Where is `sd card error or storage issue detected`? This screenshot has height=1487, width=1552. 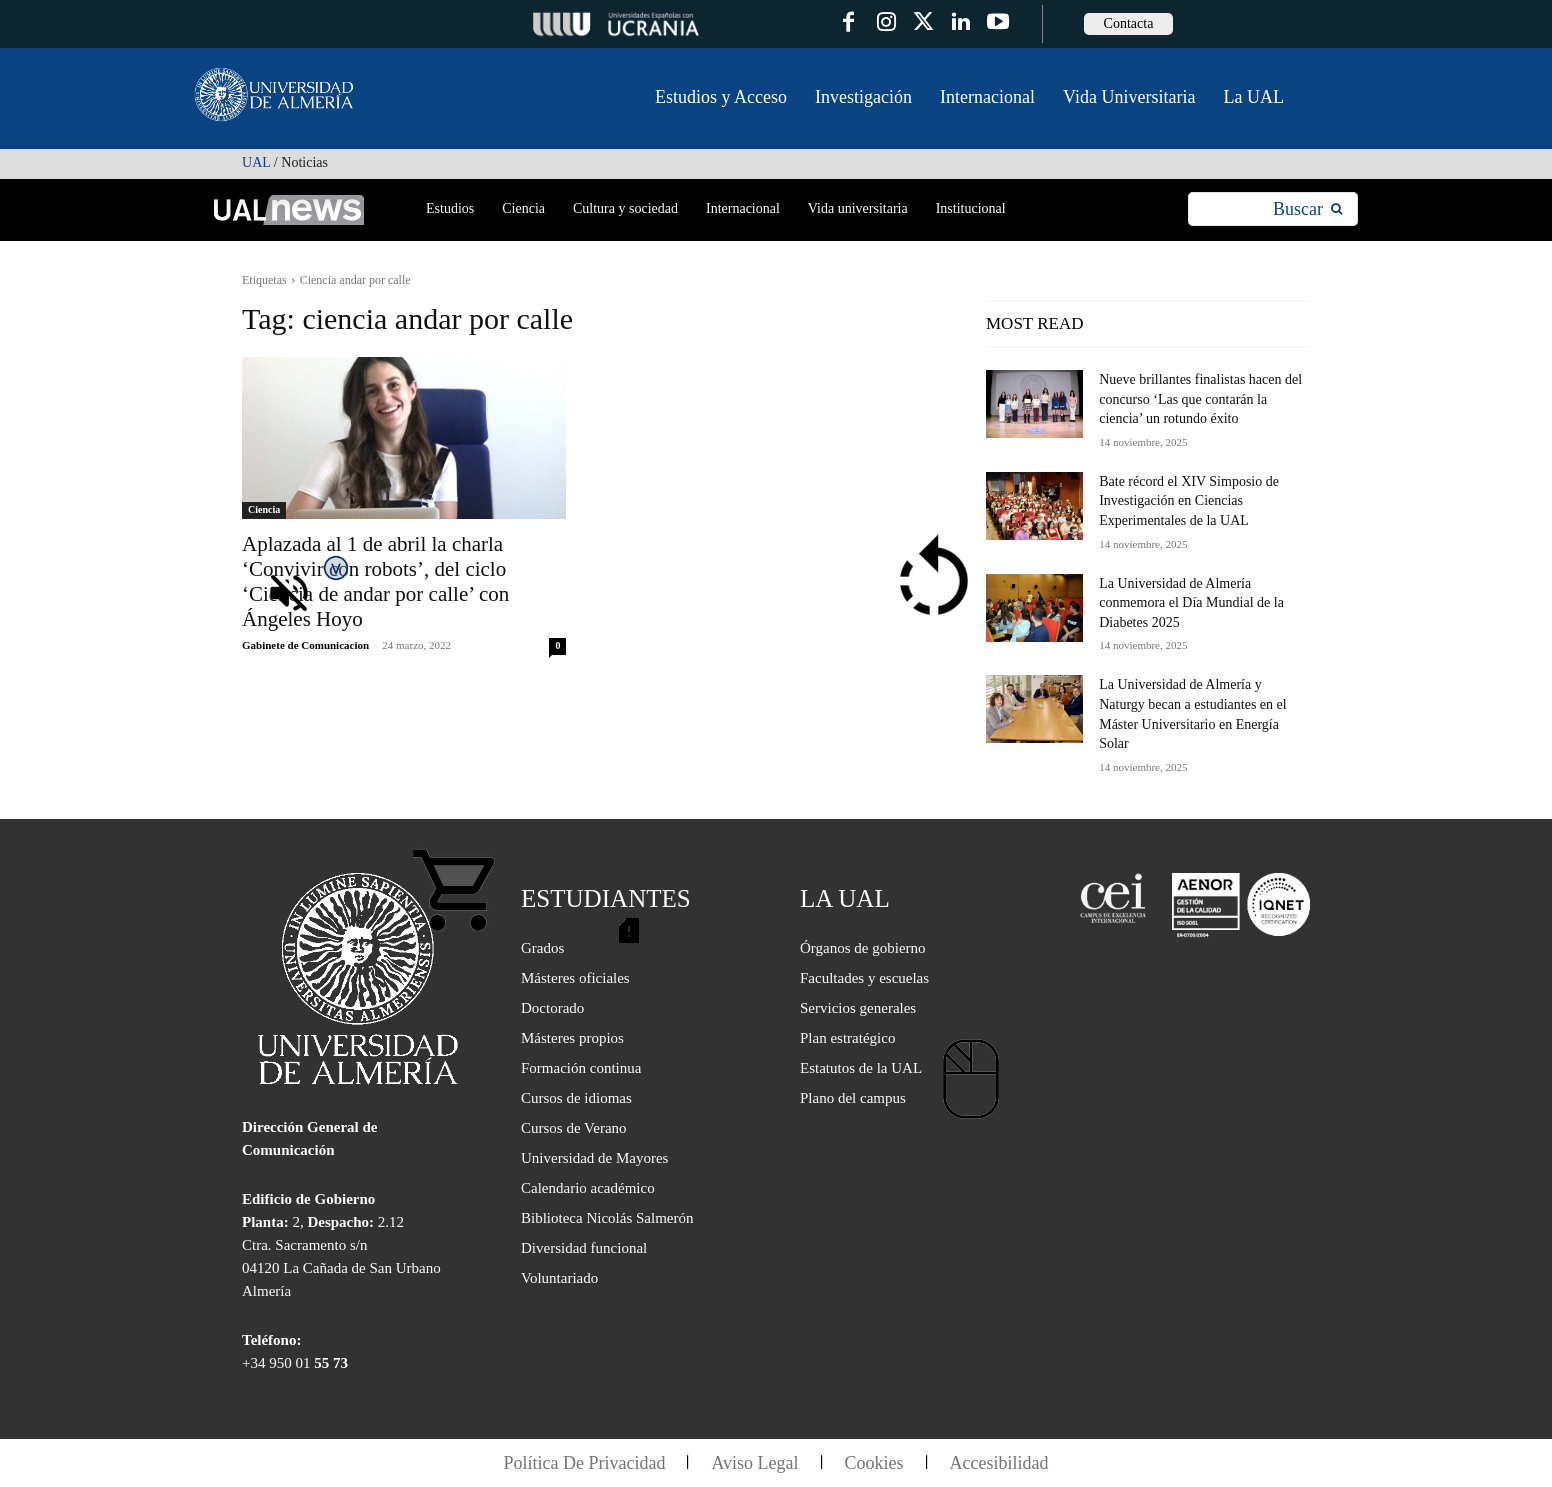 sd card error or storage issue detected is located at coordinates (629, 931).